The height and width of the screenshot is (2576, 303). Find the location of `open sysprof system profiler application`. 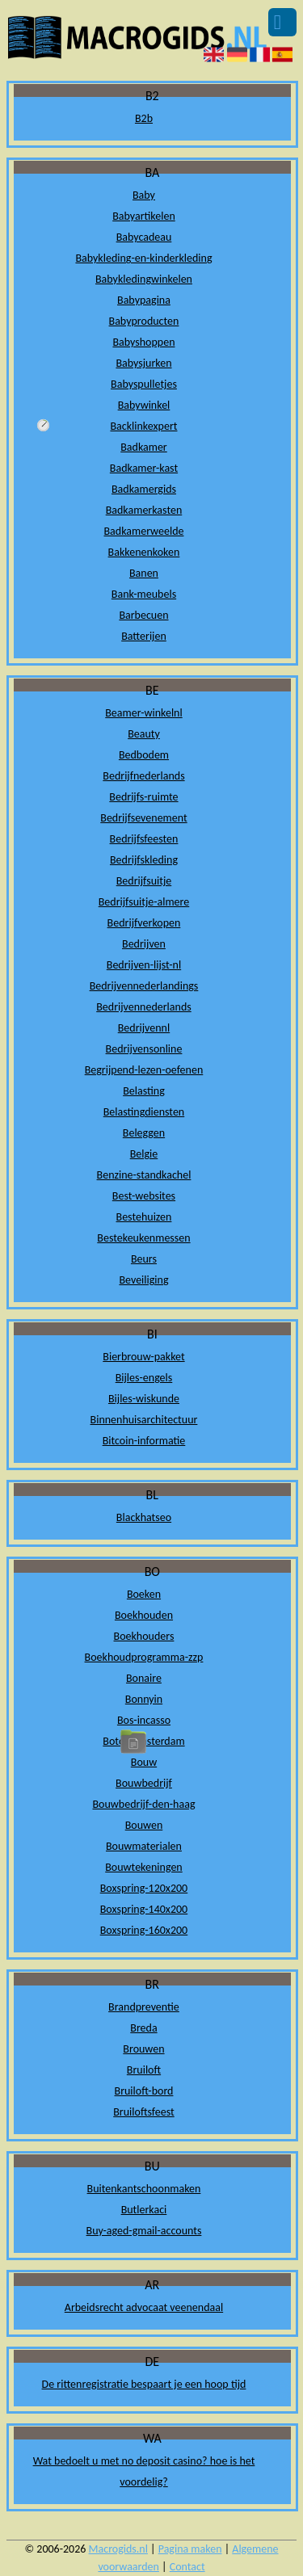

open sysprof system profiler application is located at coordinates (43, 425).